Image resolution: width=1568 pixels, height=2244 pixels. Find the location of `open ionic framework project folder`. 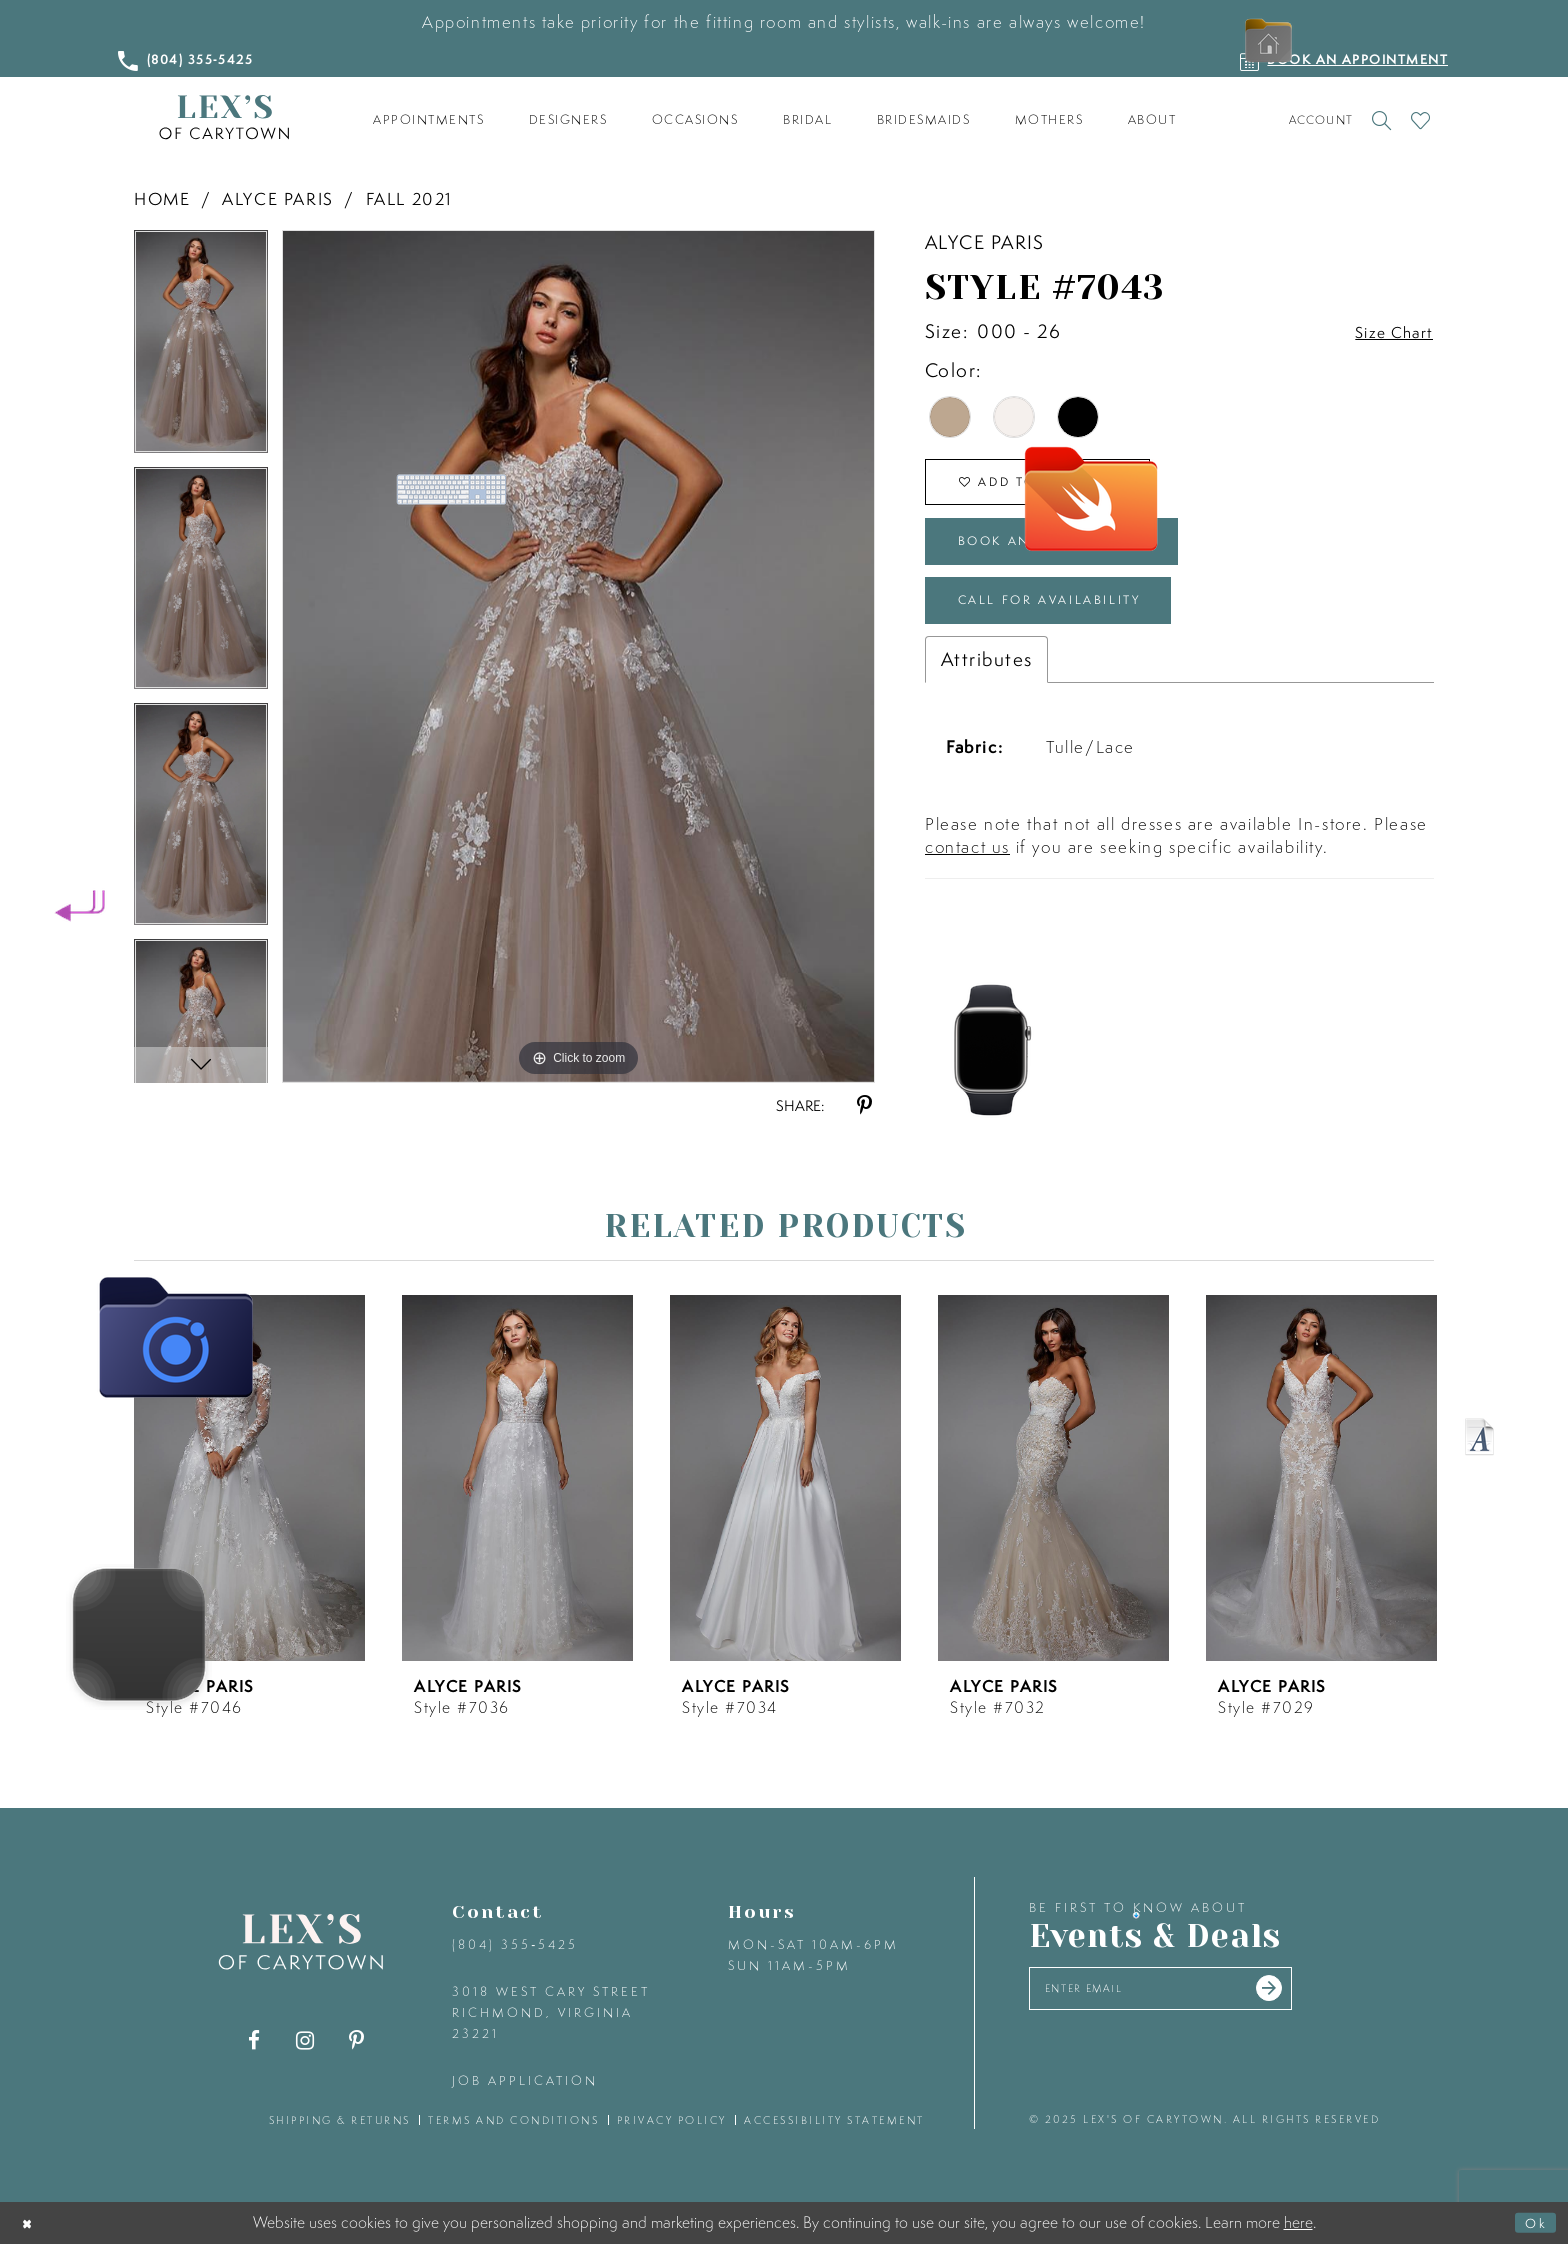

open ionic framework project folder is located at coordinates (175, 1341).